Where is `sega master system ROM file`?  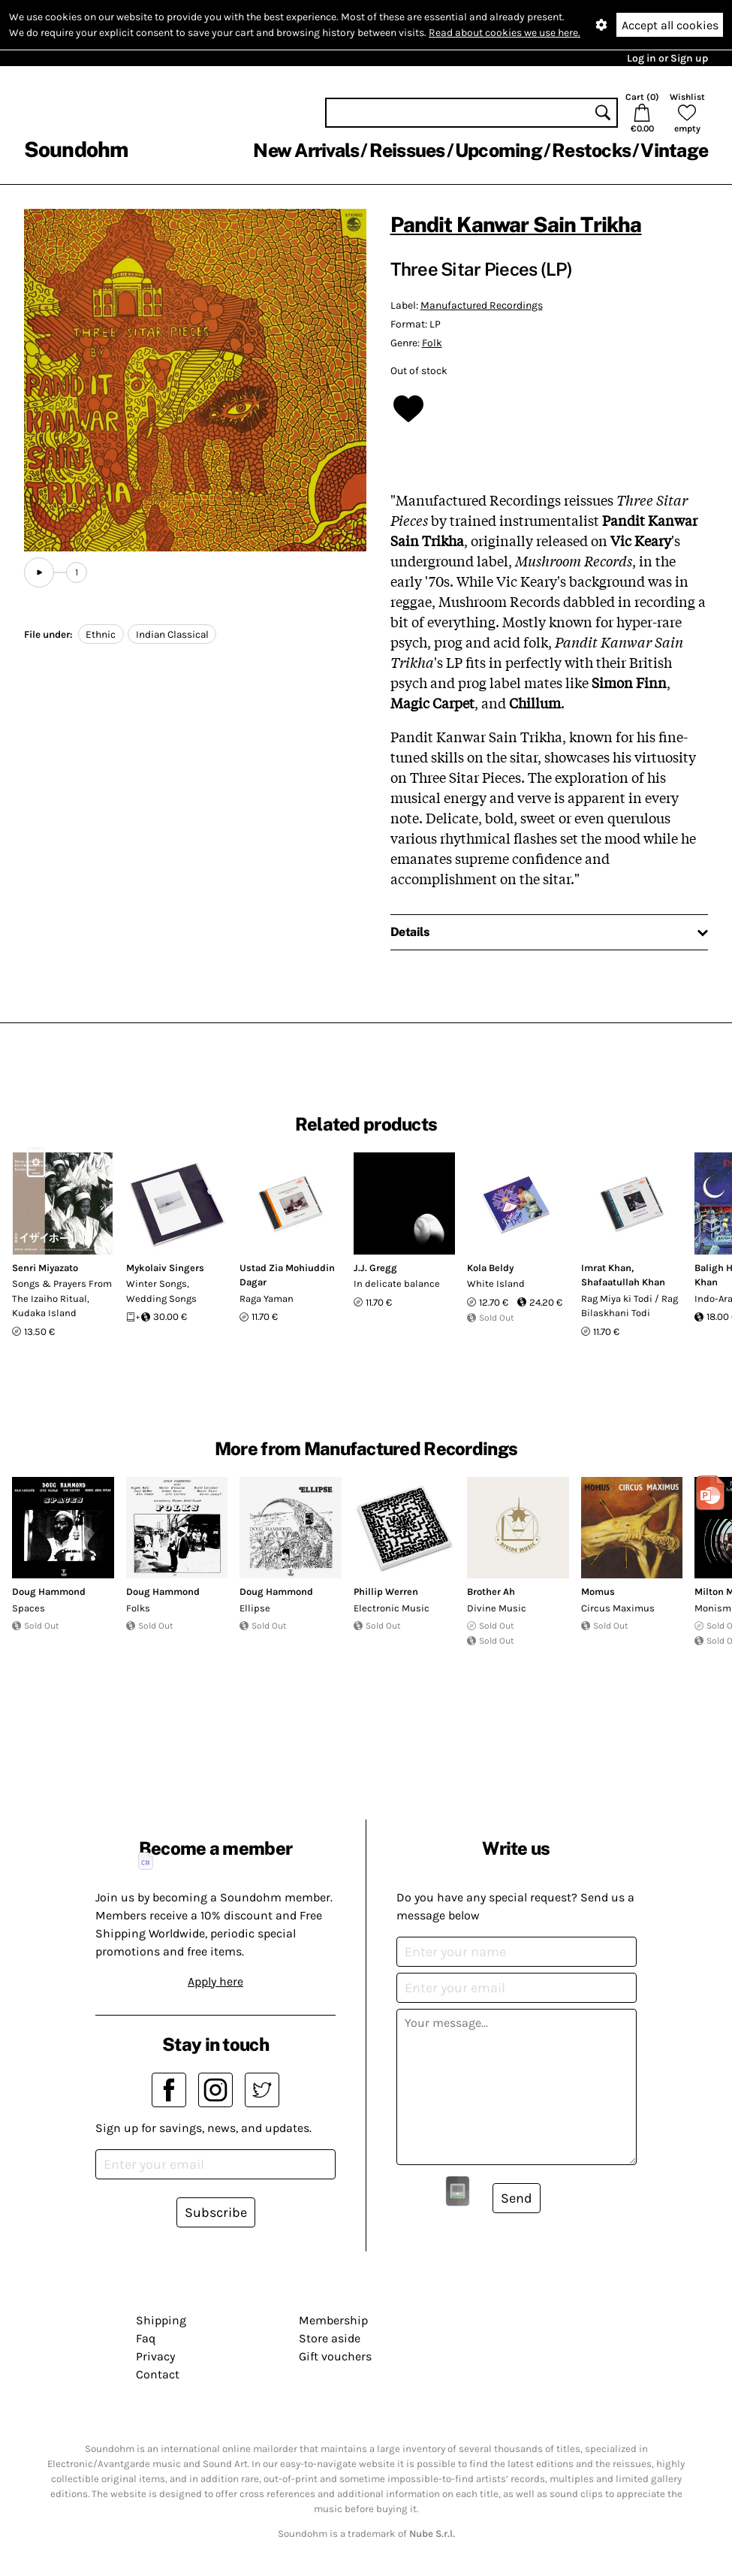 sega master system ROM file is located at coordinates (457, 2191).